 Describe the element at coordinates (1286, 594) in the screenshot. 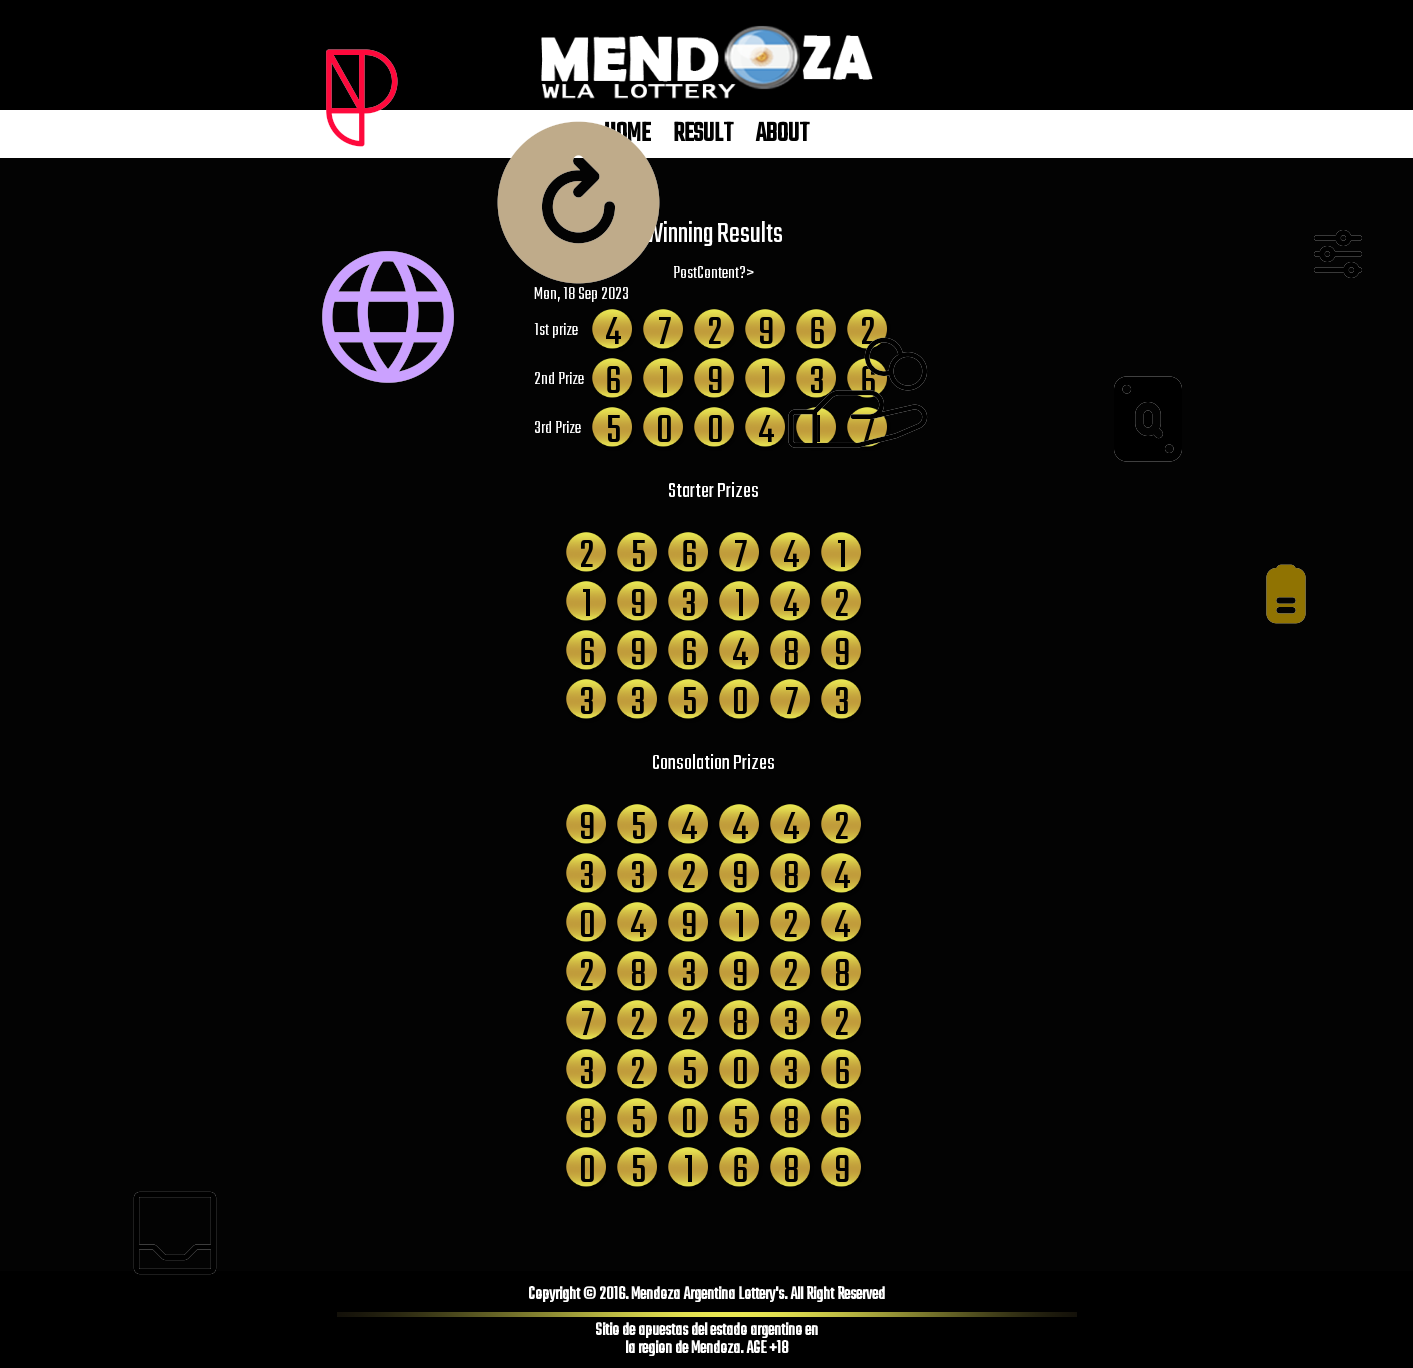

I see `battery at approximately 50% charge` at that location.